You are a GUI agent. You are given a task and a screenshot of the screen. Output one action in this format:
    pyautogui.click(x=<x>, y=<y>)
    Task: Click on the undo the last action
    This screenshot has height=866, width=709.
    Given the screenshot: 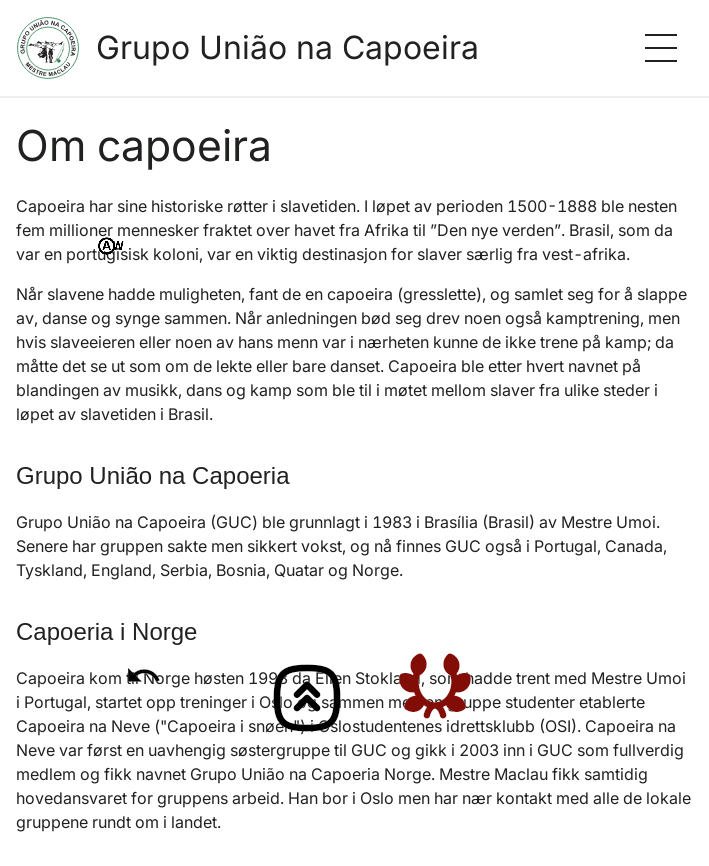 What is the action you would take?
    pyautogui.click(x=143, y=675)
    